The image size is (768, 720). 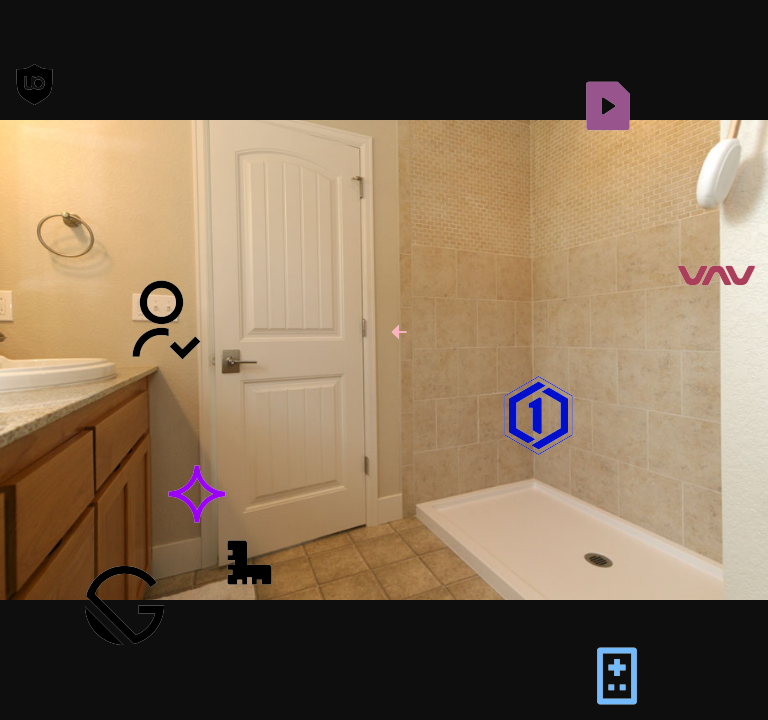 I want to click on open 1Panel server management dashboard, so click(x=538, y=415).